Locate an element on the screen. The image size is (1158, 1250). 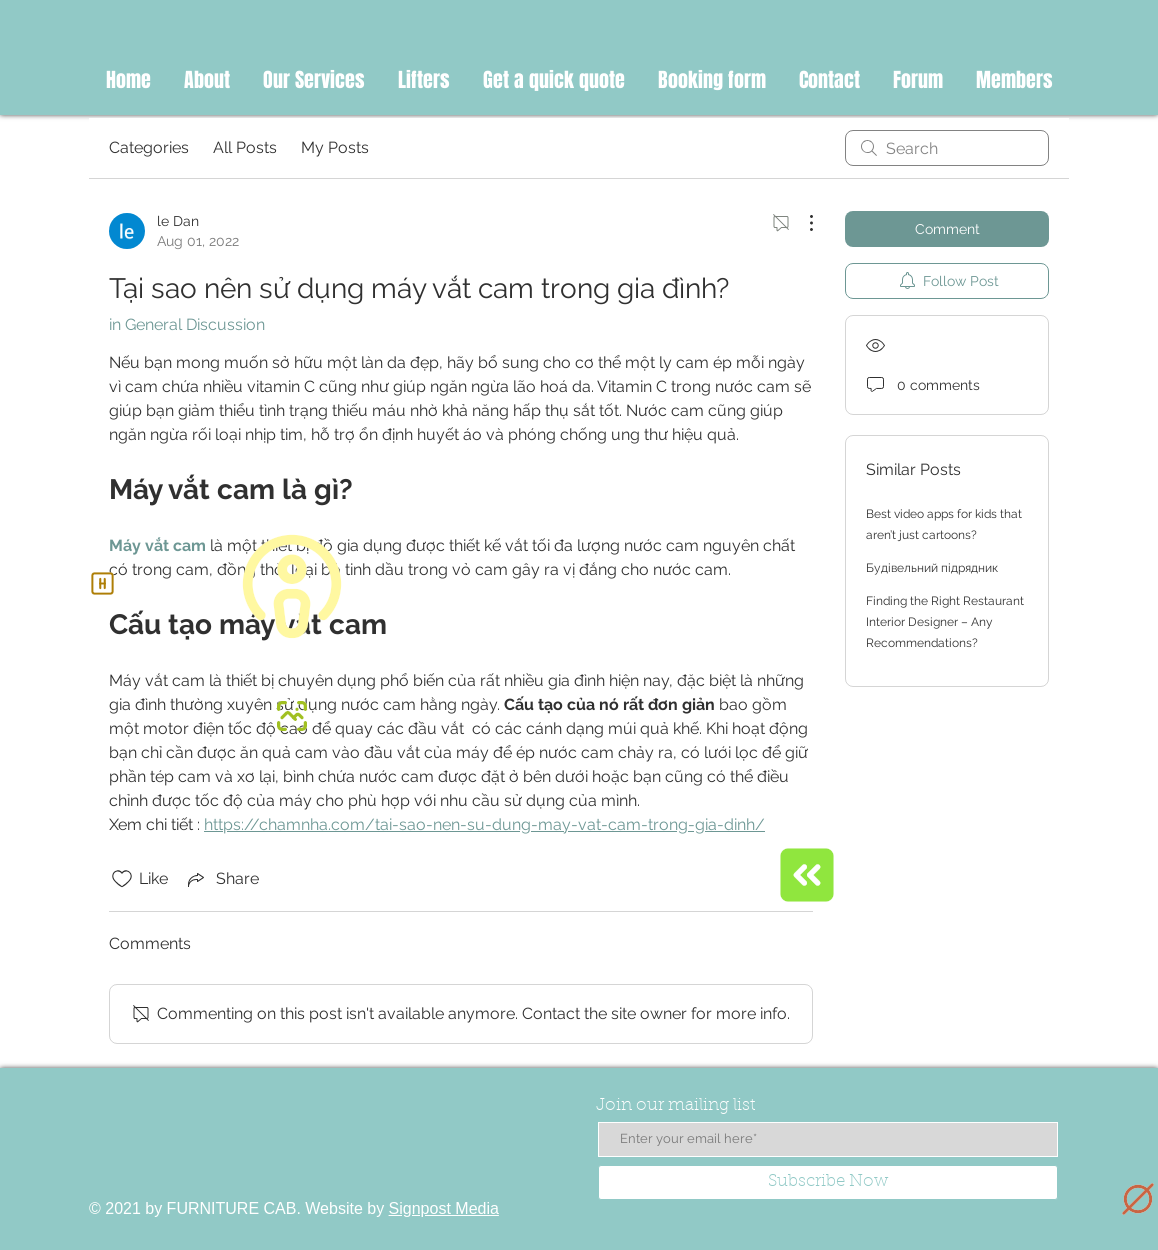
scan or digitize a photo is located at coordinates (292, 716).